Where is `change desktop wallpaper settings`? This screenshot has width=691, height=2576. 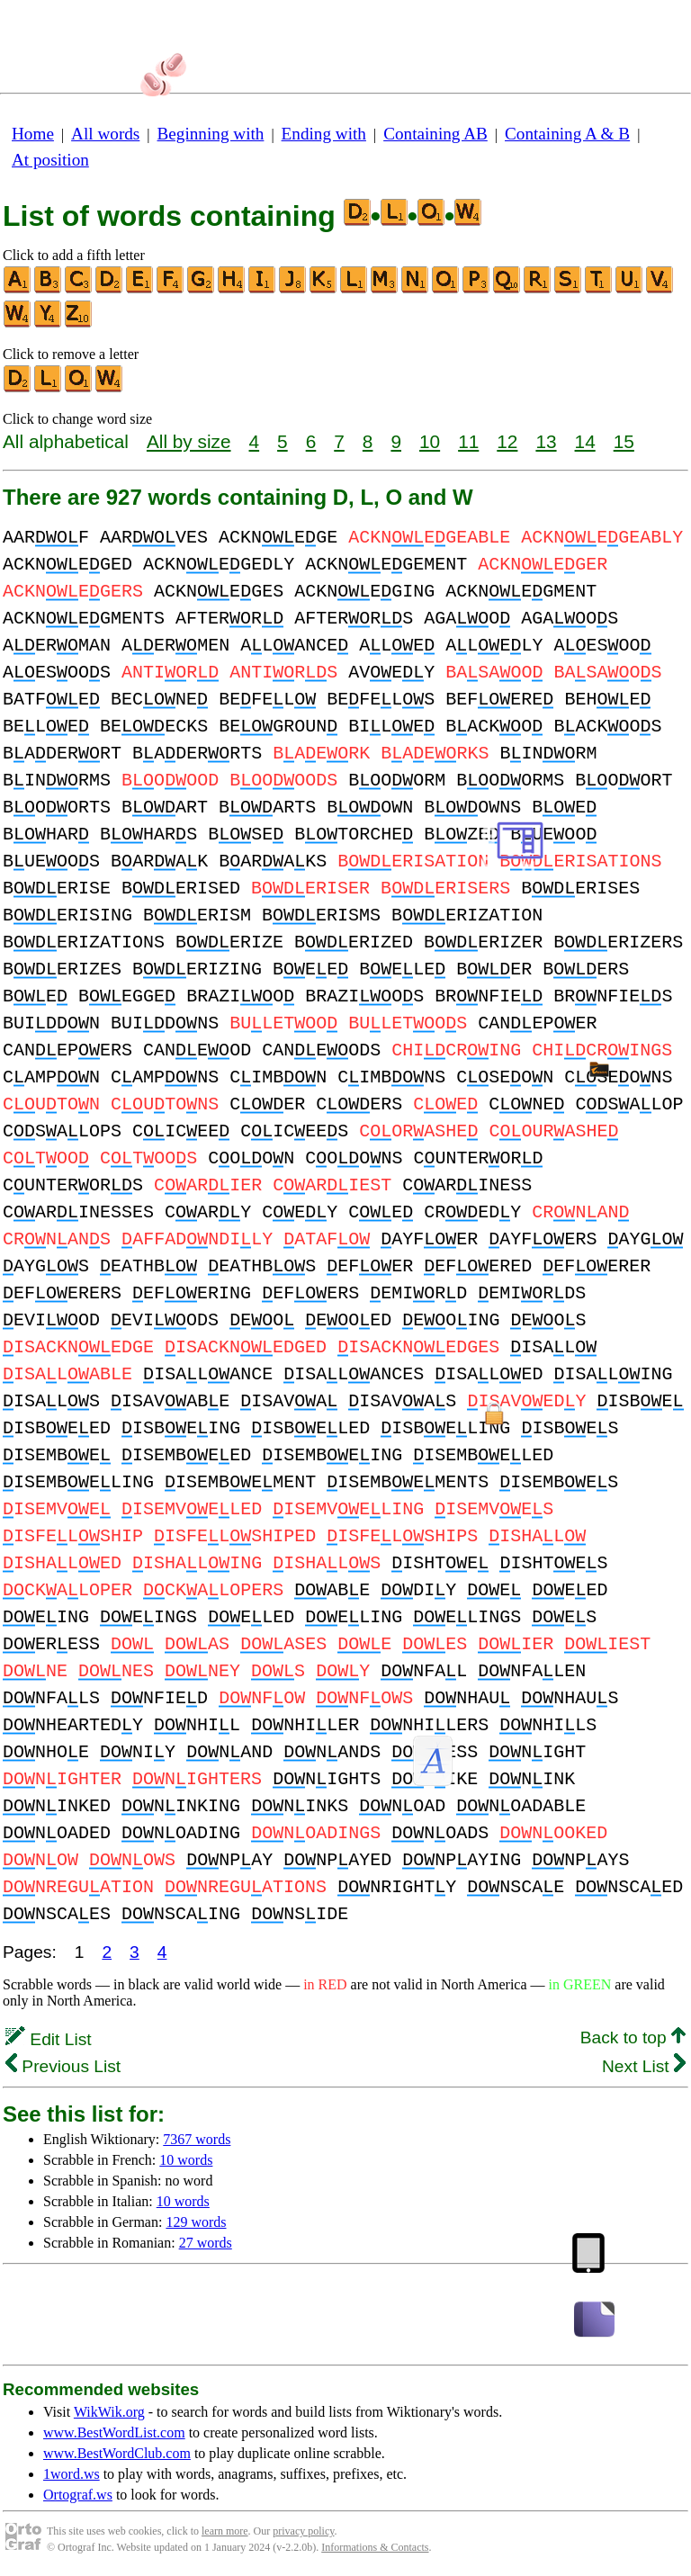 change desktop wallpaper settings is located at coordinates (594, 2318).